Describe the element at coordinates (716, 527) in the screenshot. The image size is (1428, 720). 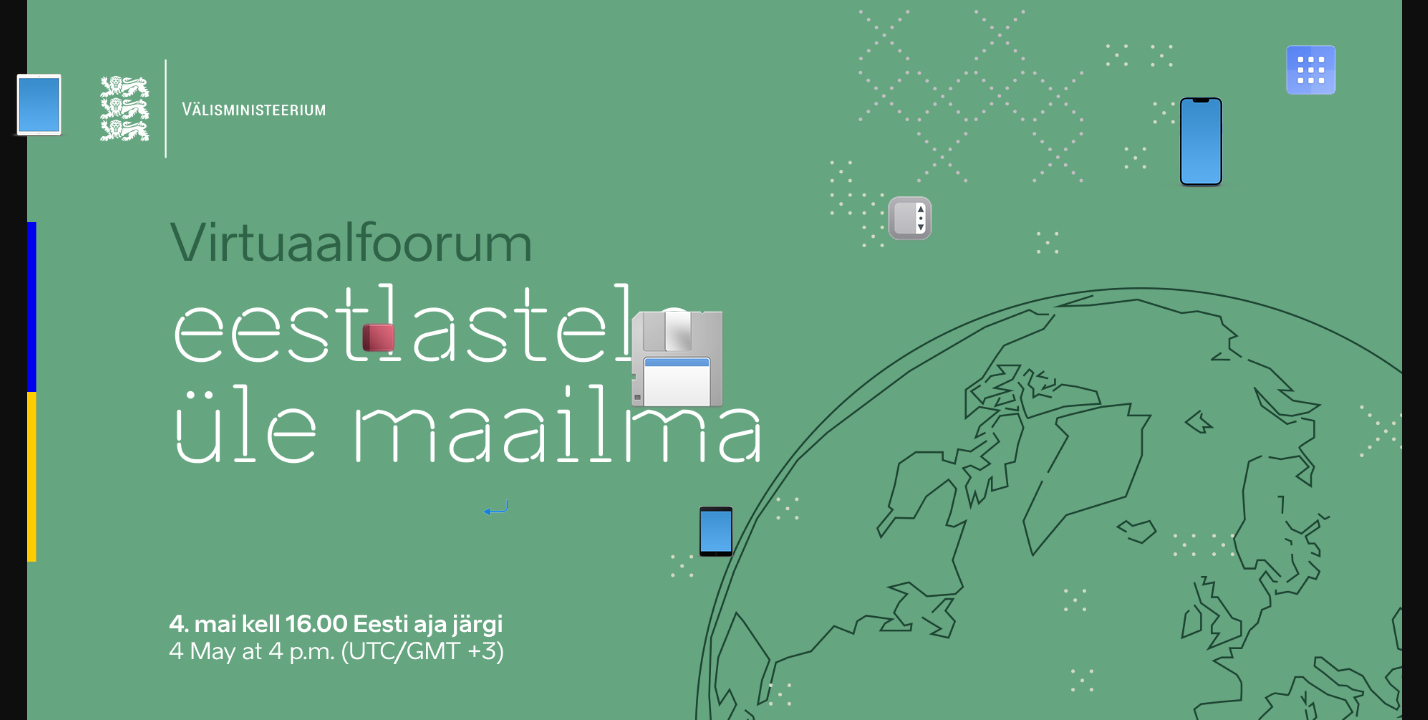
I see `iPad Mini 3 device icon in system settings` at that location.